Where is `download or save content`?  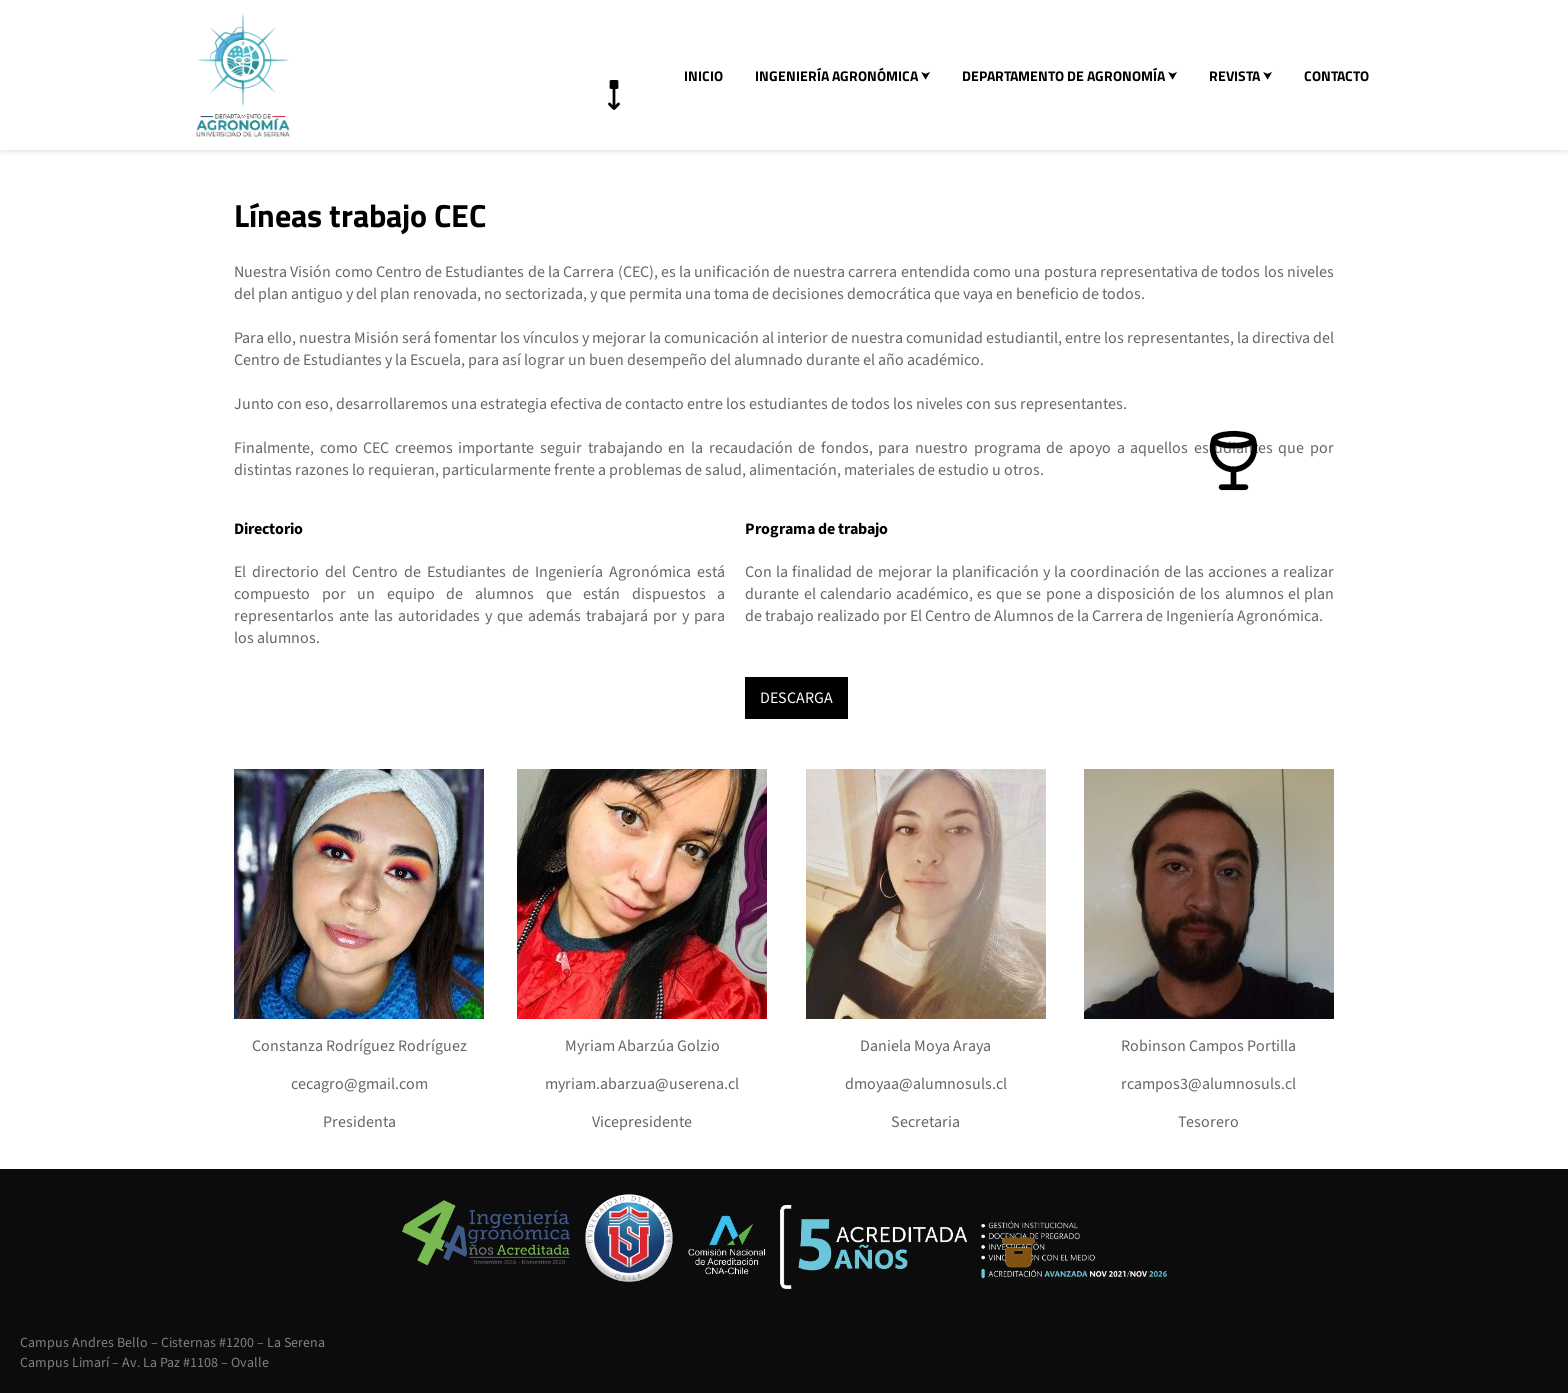
download or save content is located at coordinates (614, 95).